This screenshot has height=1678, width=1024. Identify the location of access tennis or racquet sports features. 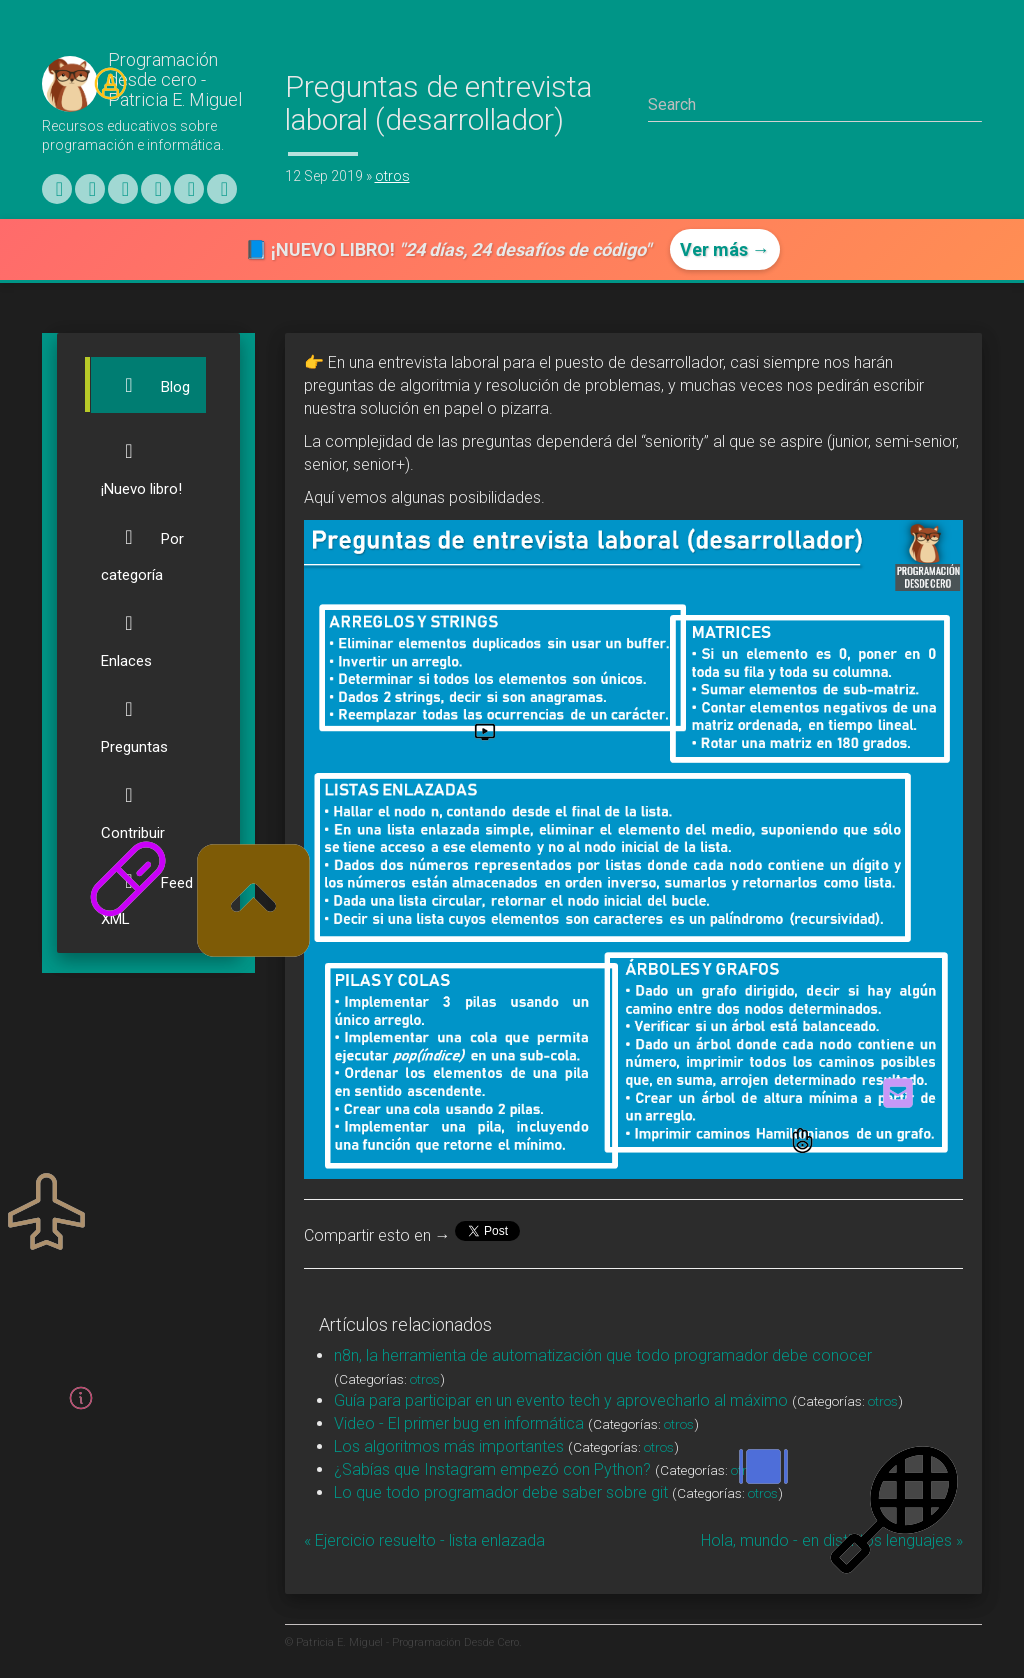
(892, 1512).